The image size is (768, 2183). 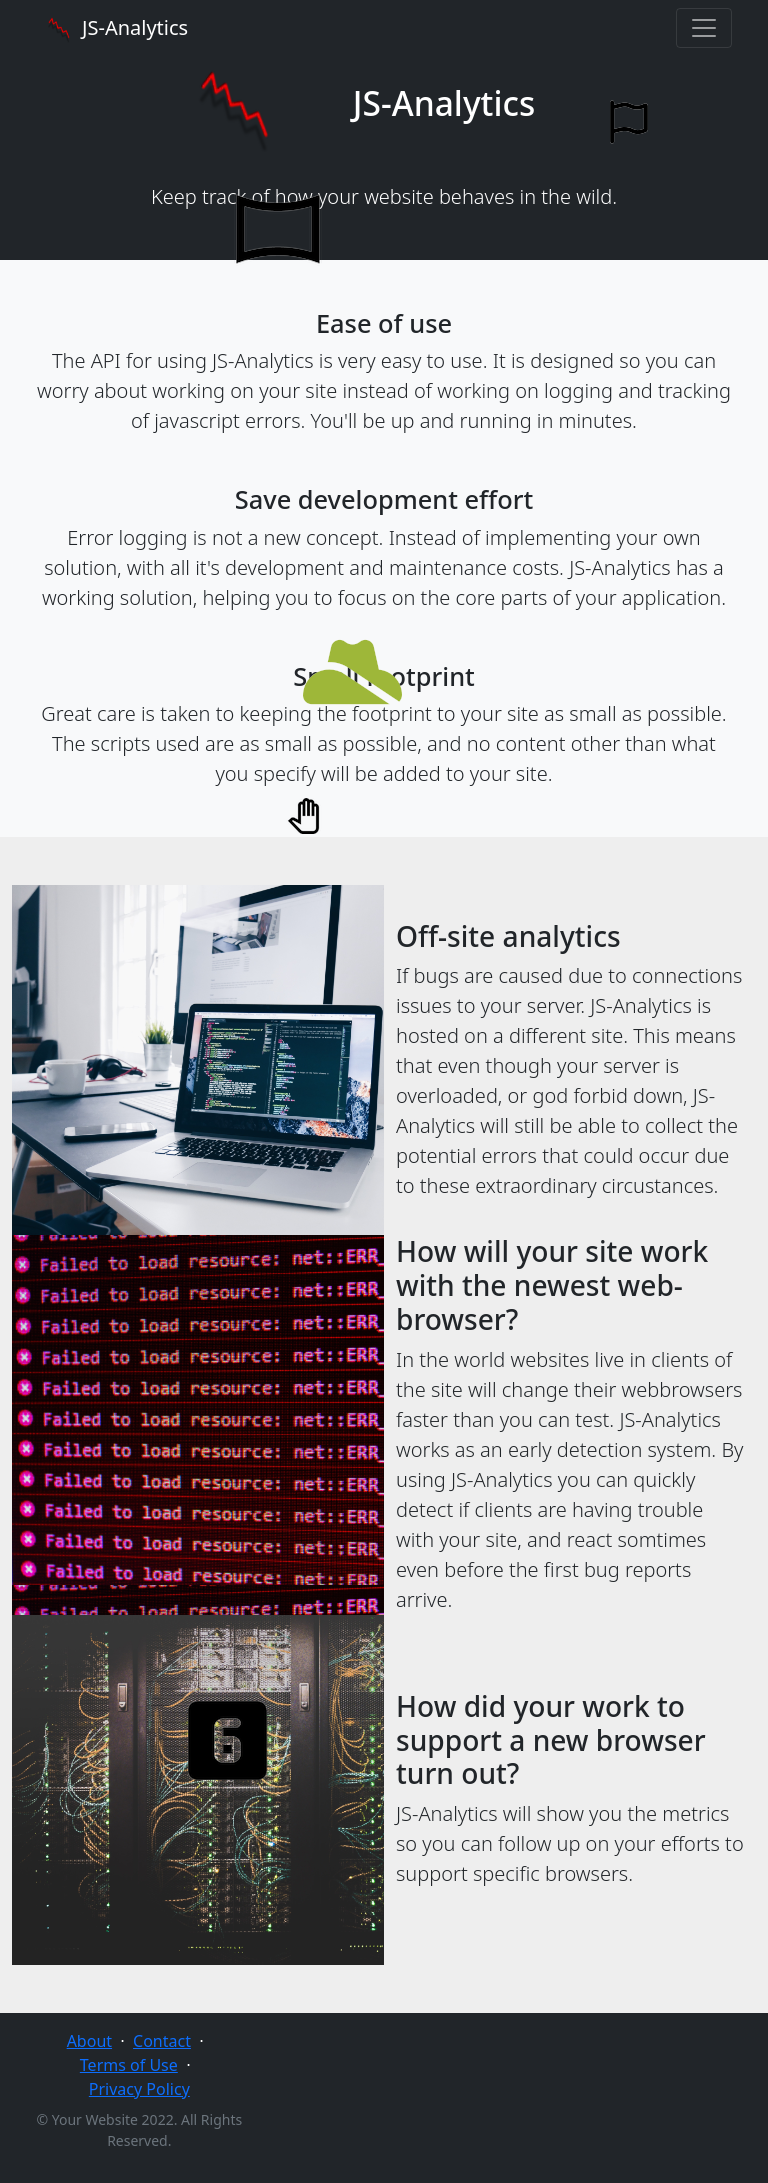 What do you see at coordinates (304, 816) in the screenshot?
I see `stop or pause an action` at bounding box center [304, 816].